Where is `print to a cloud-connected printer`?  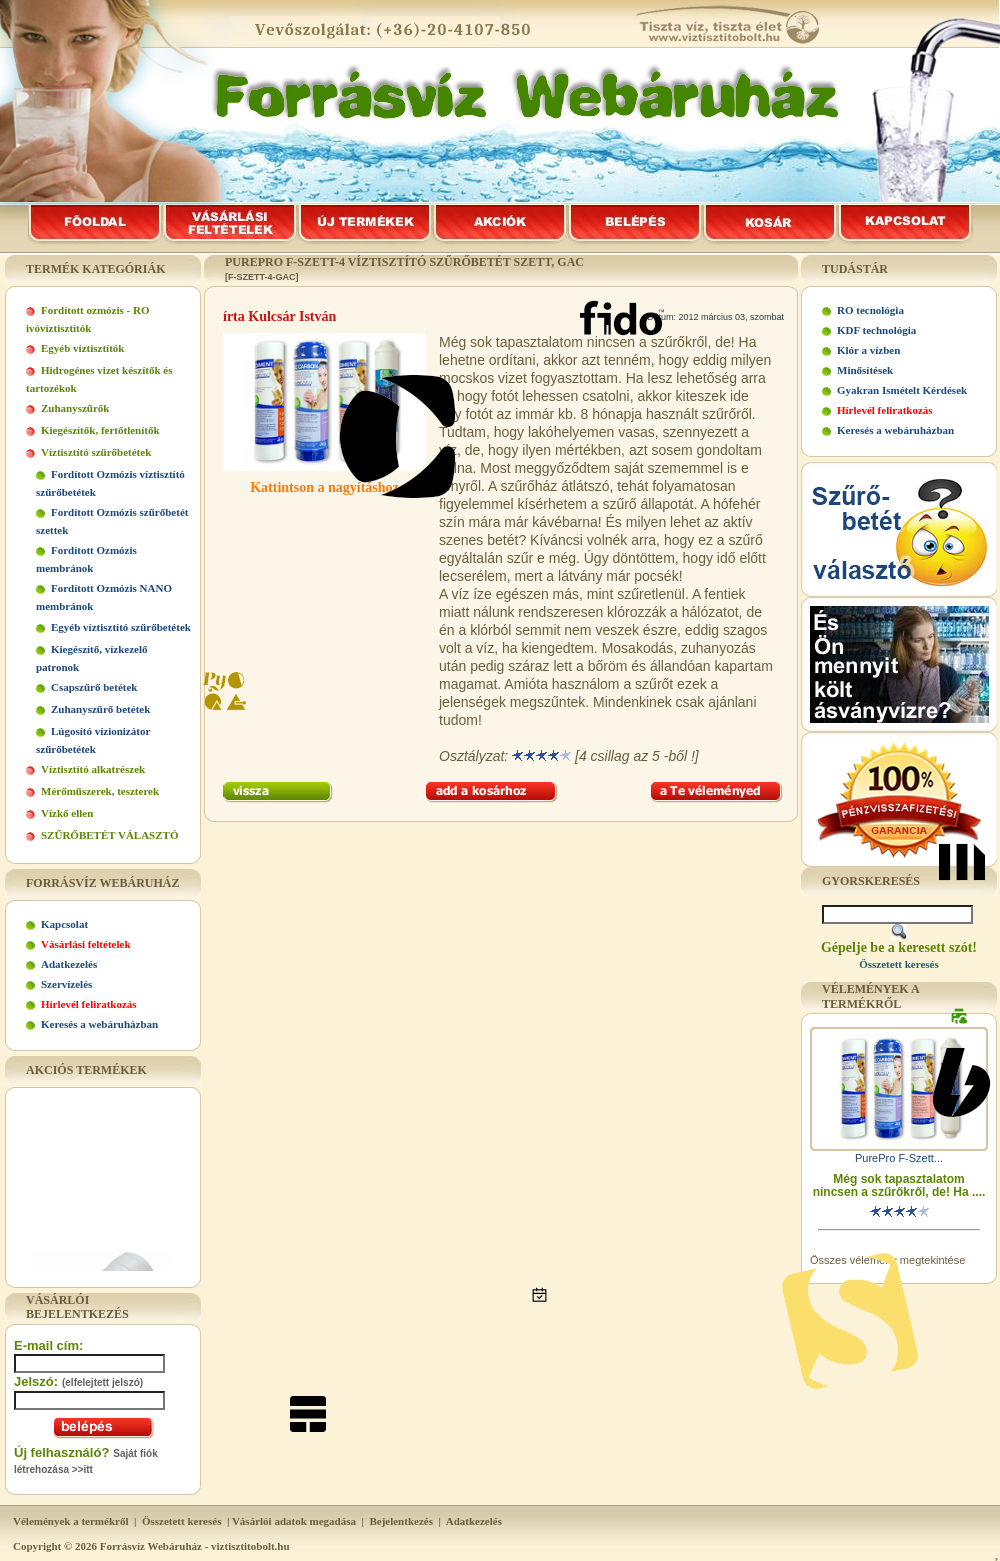
print to a cloud-connected printer is located at coordinates (959, 1016).